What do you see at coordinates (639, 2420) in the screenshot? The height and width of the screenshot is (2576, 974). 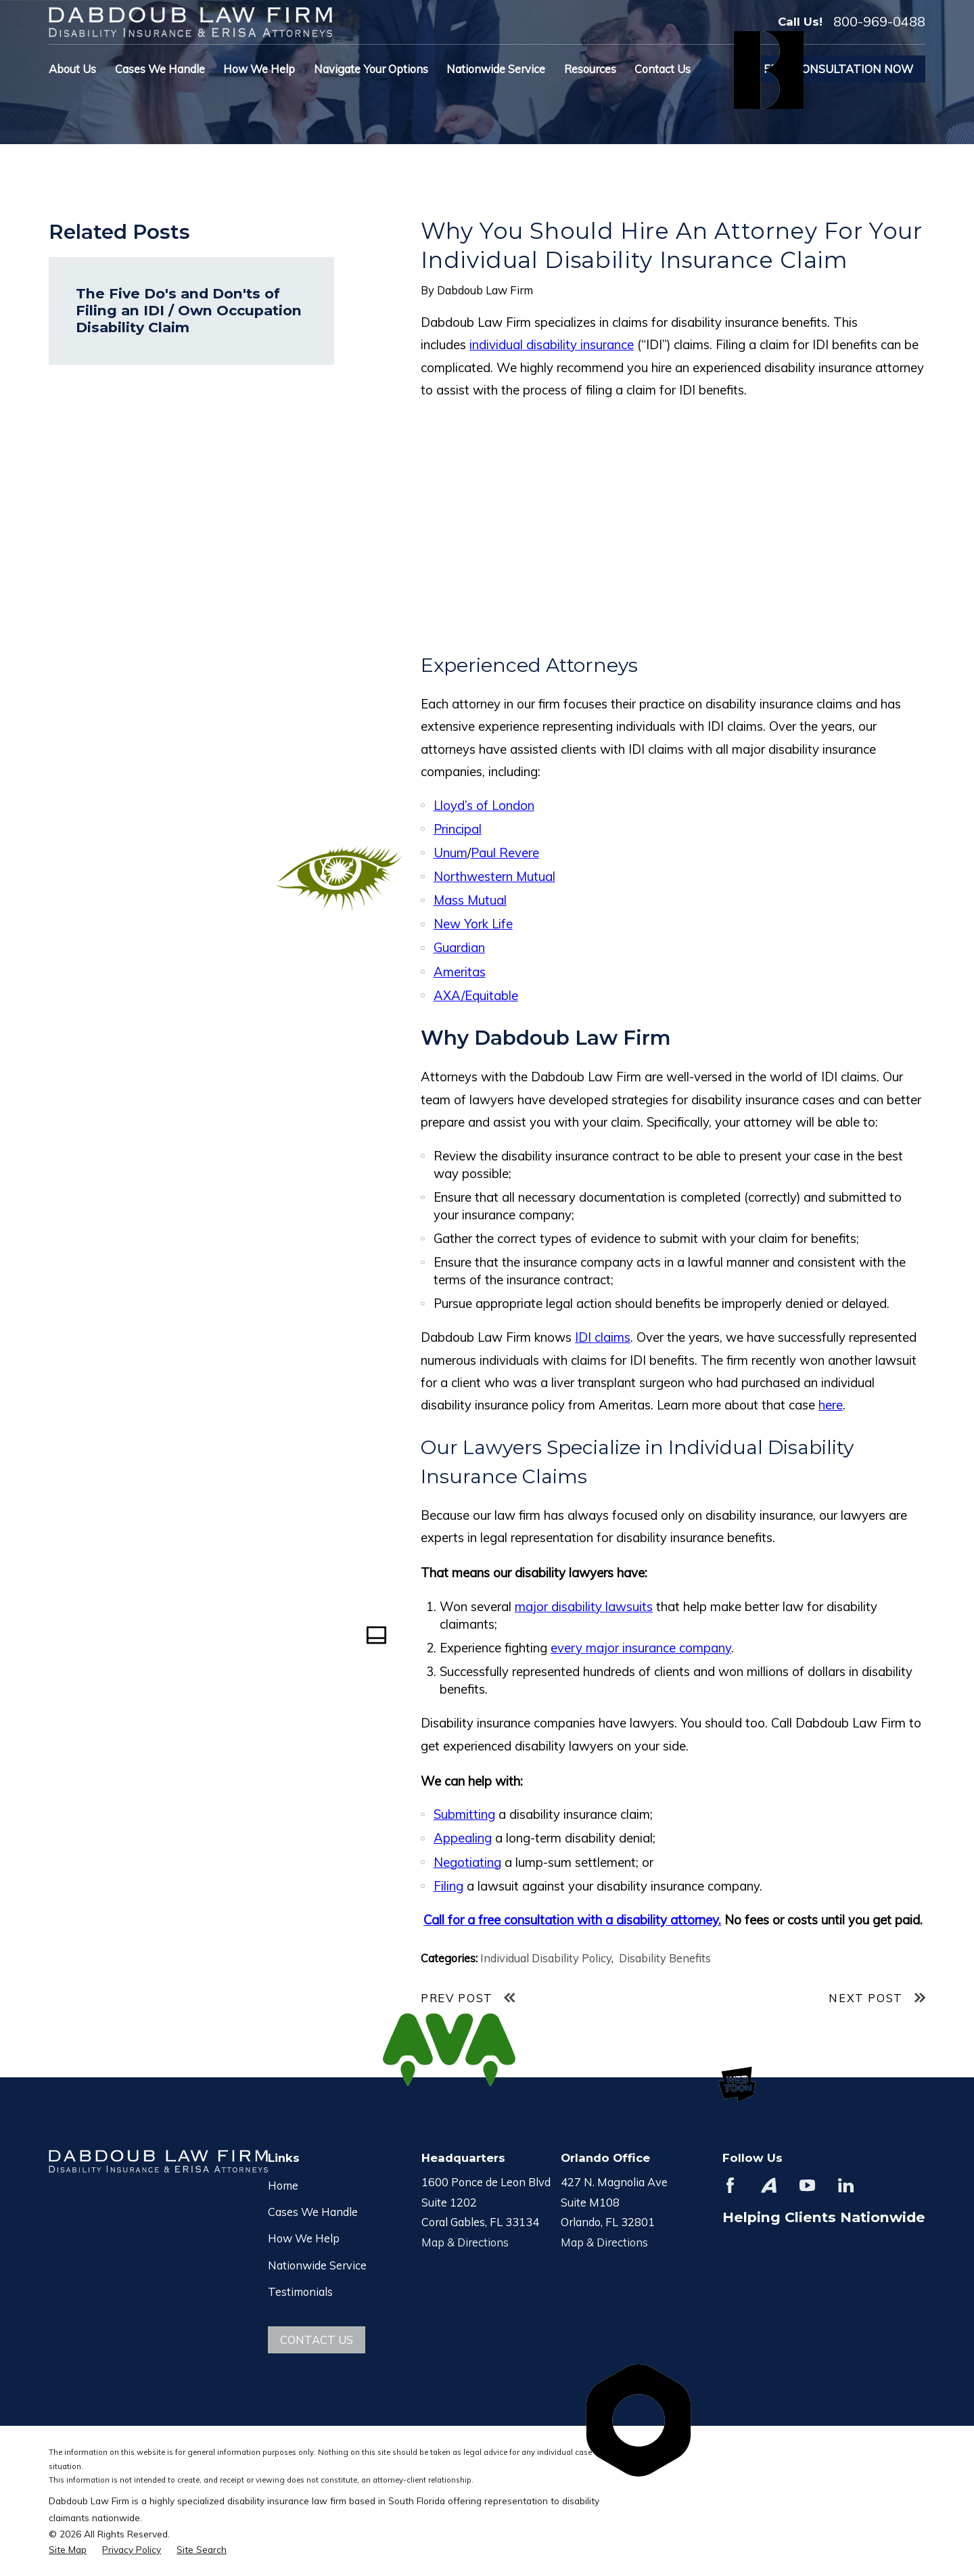 I see `open medusa commerce dashboard` at bounding box center [639, 2420].